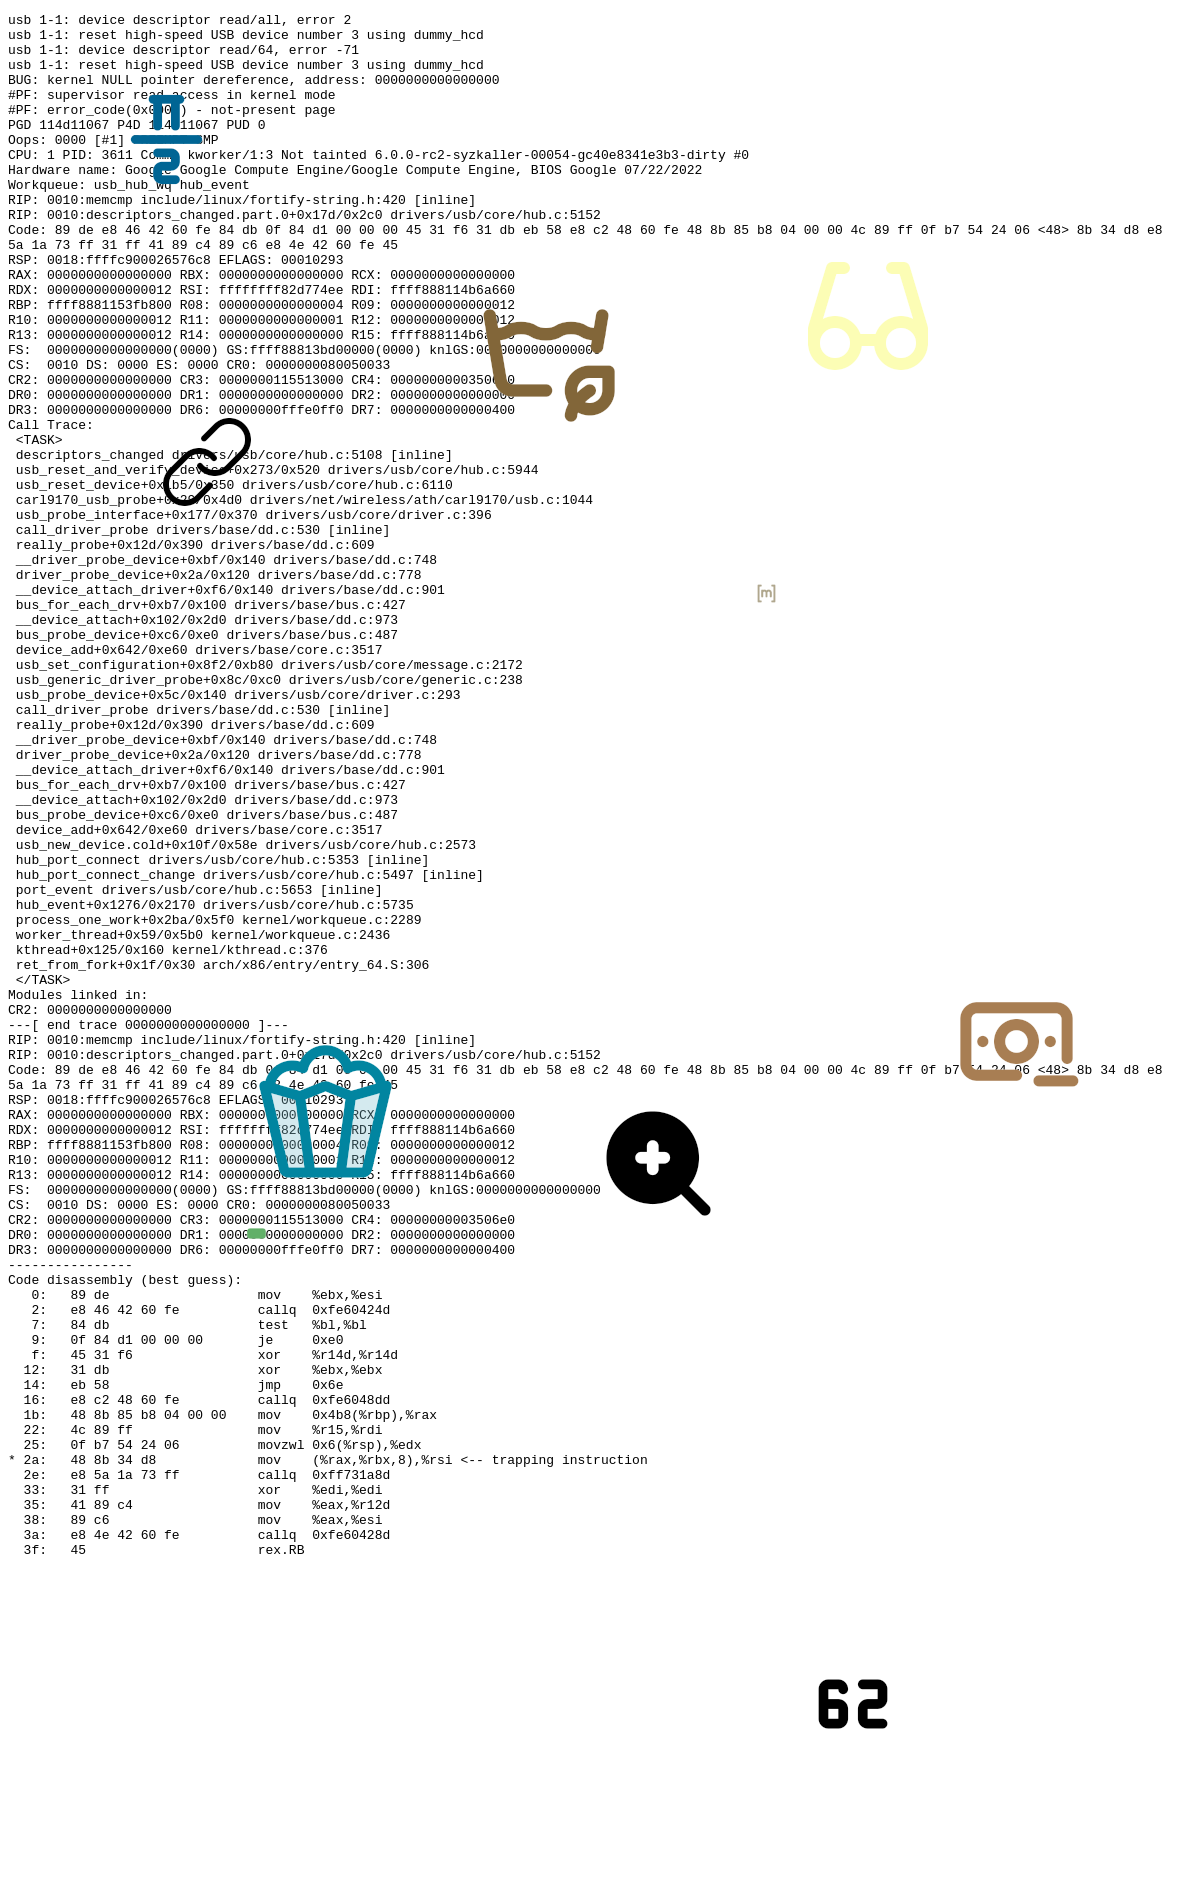 Image resolution: width=1184 pixels, height=1880 pixels. I want to click on view or access reading mode, so click(868, 316).